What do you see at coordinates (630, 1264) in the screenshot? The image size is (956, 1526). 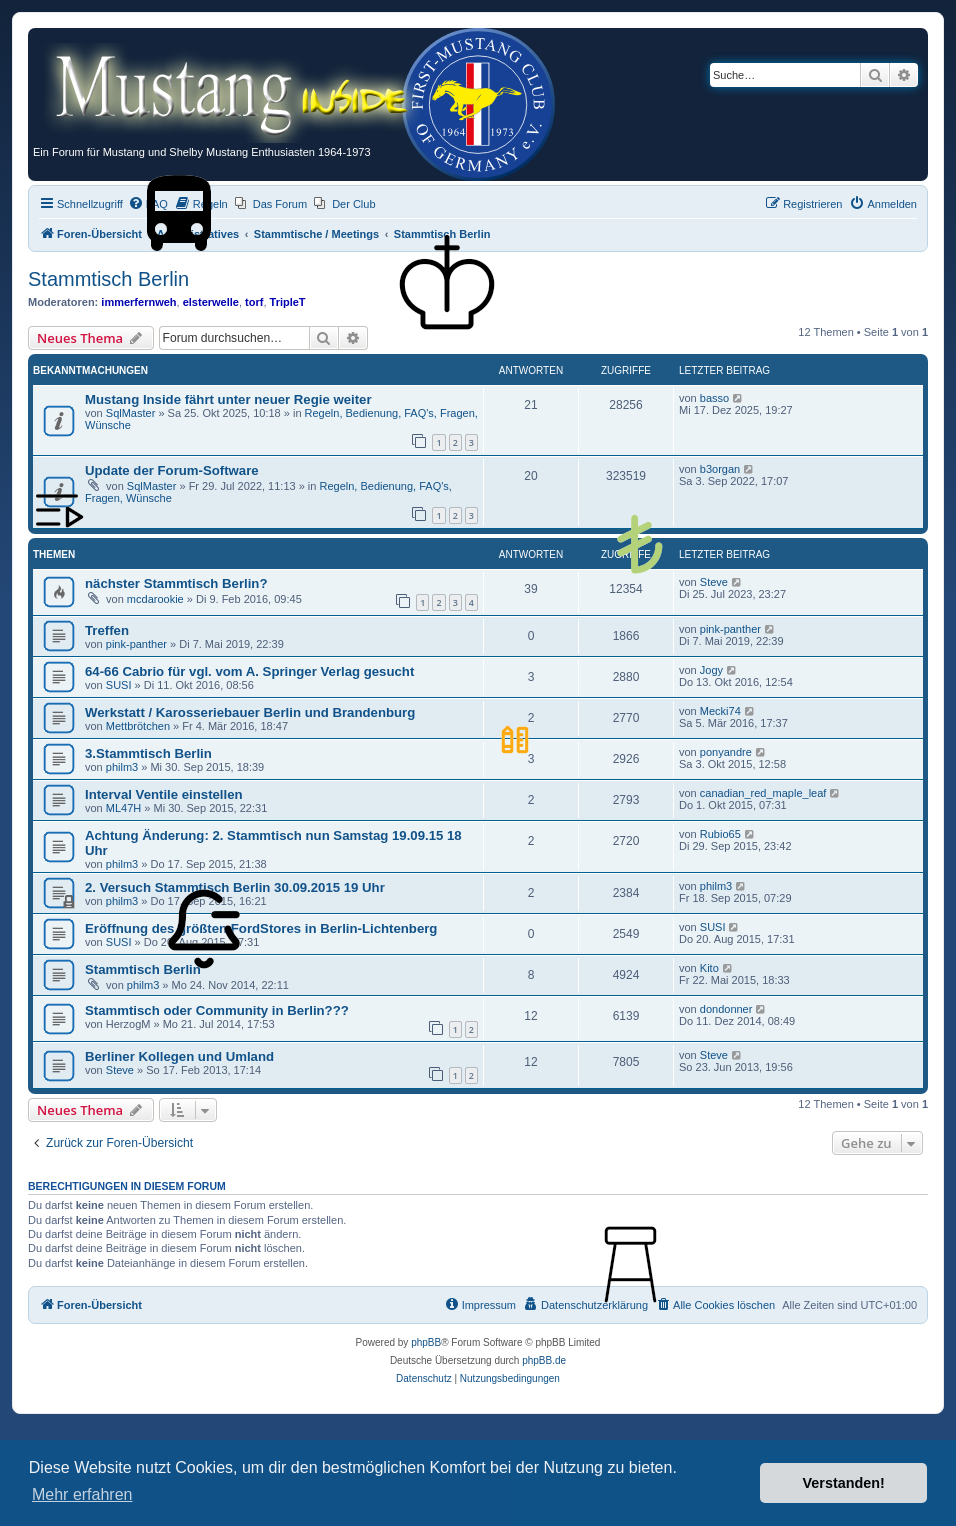 I see `browse furniture or seating options` at bounding box center [630, 1264].